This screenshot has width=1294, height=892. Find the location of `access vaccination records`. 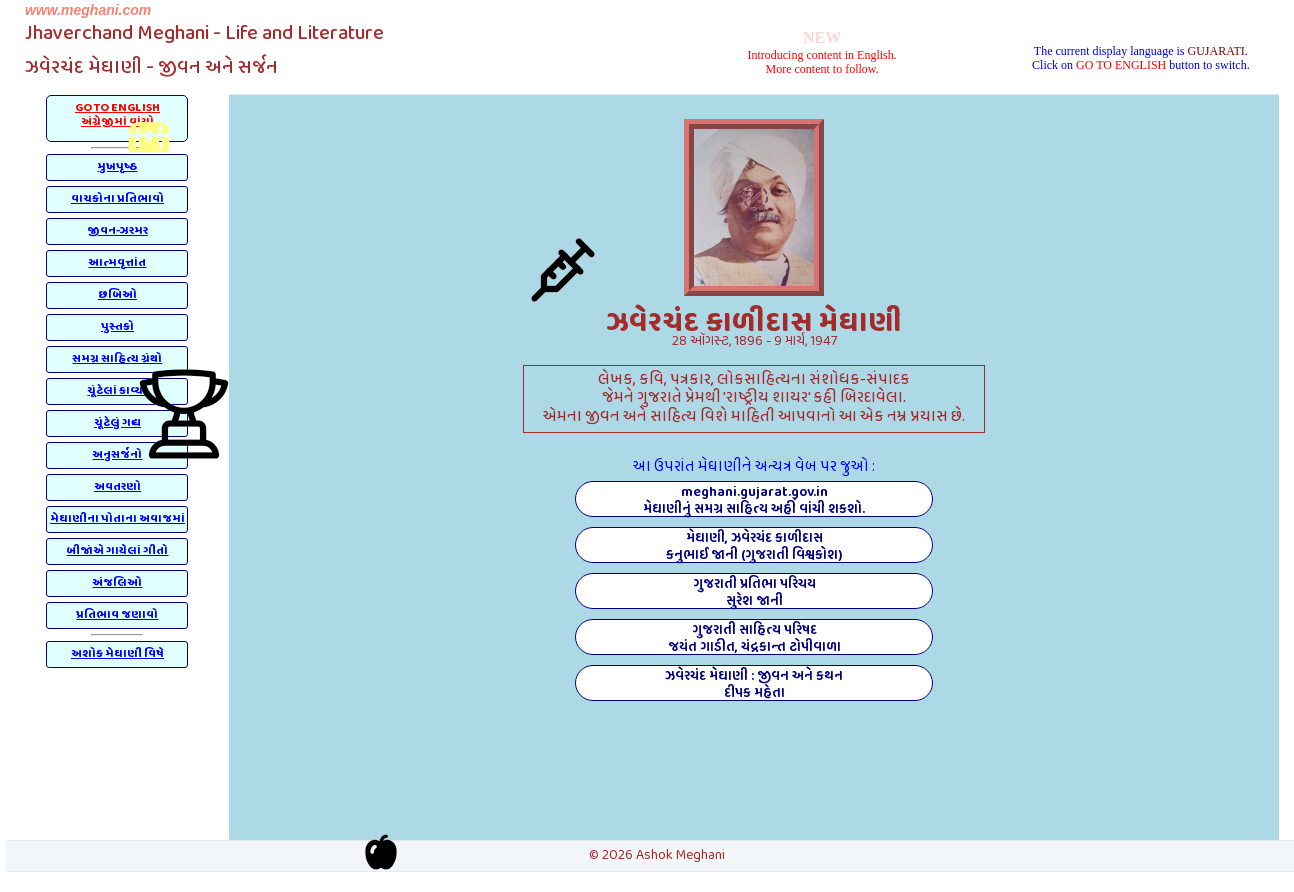

access vaccination records is located at coordinates (563, 270).